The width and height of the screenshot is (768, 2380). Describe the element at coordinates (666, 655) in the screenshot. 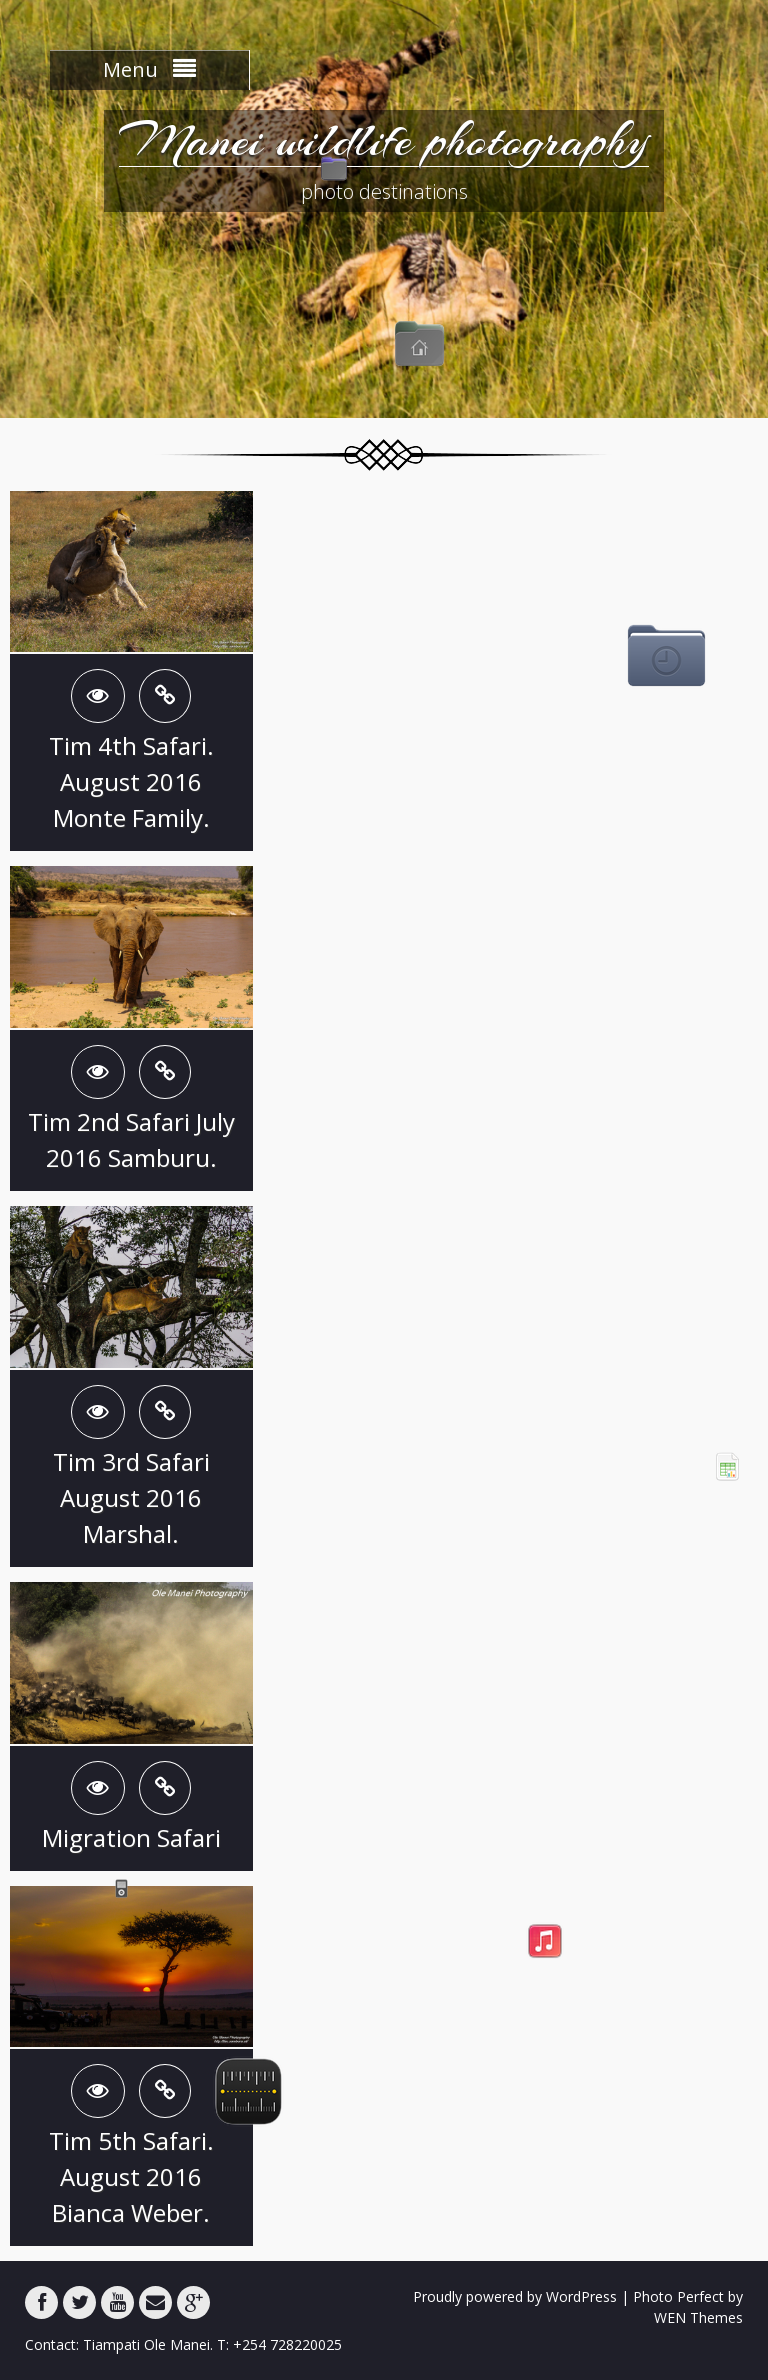

I see `access temporary files folder` at that location.